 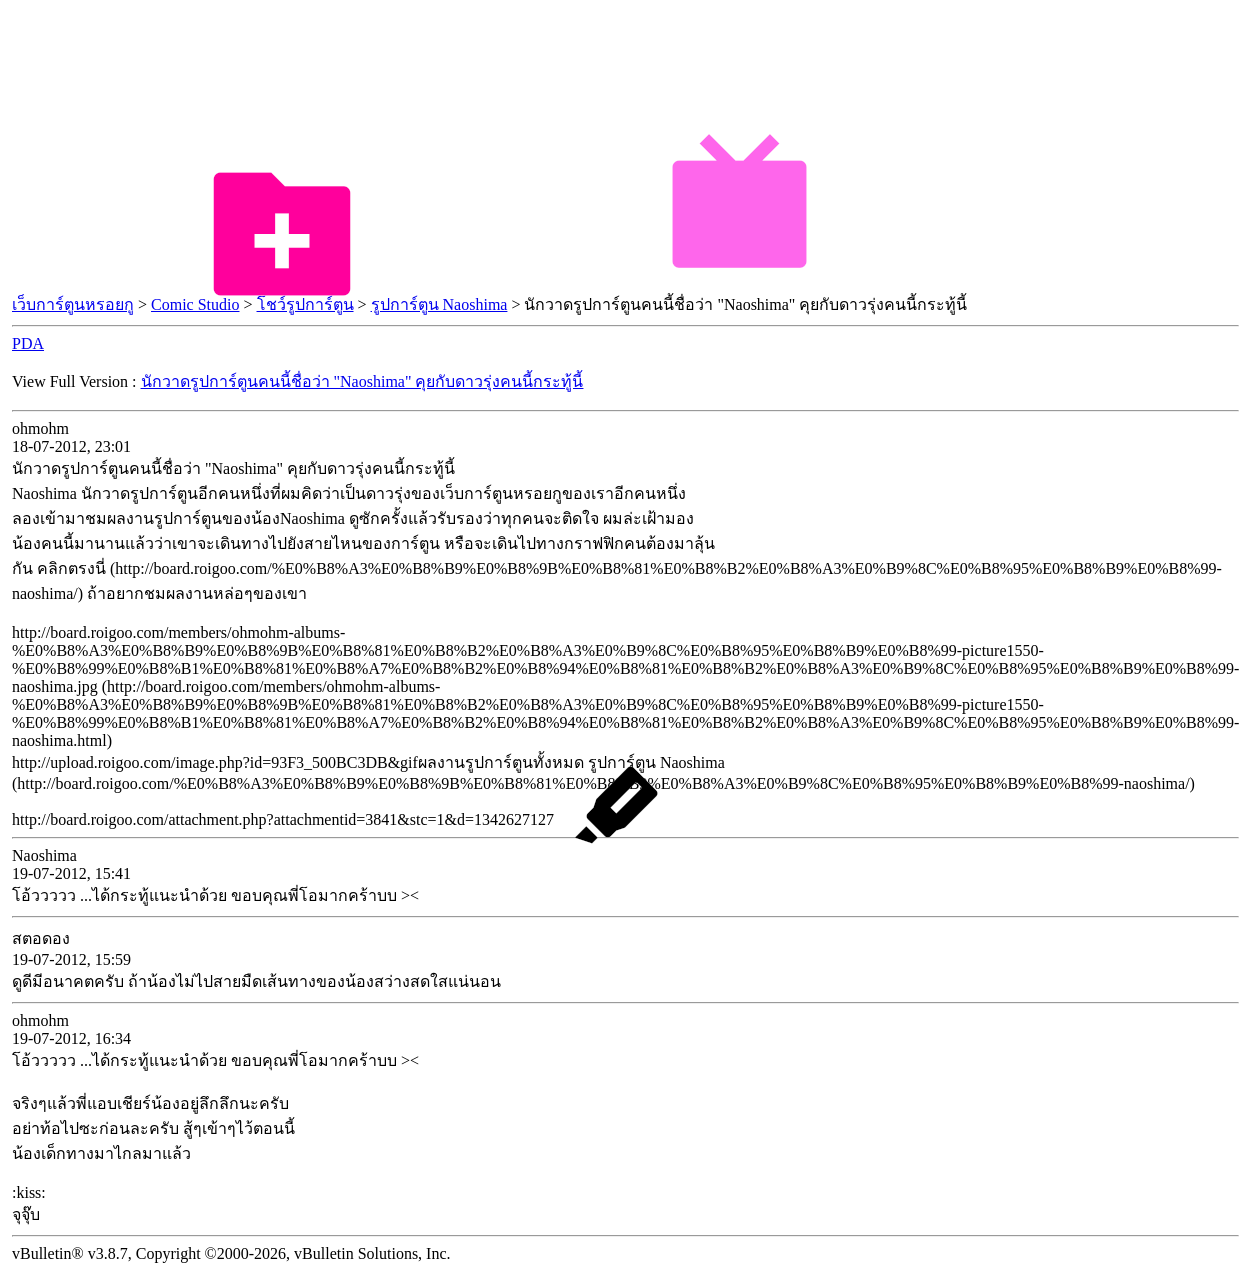 I want to click on create a new folder, so click(x=282, y=234).